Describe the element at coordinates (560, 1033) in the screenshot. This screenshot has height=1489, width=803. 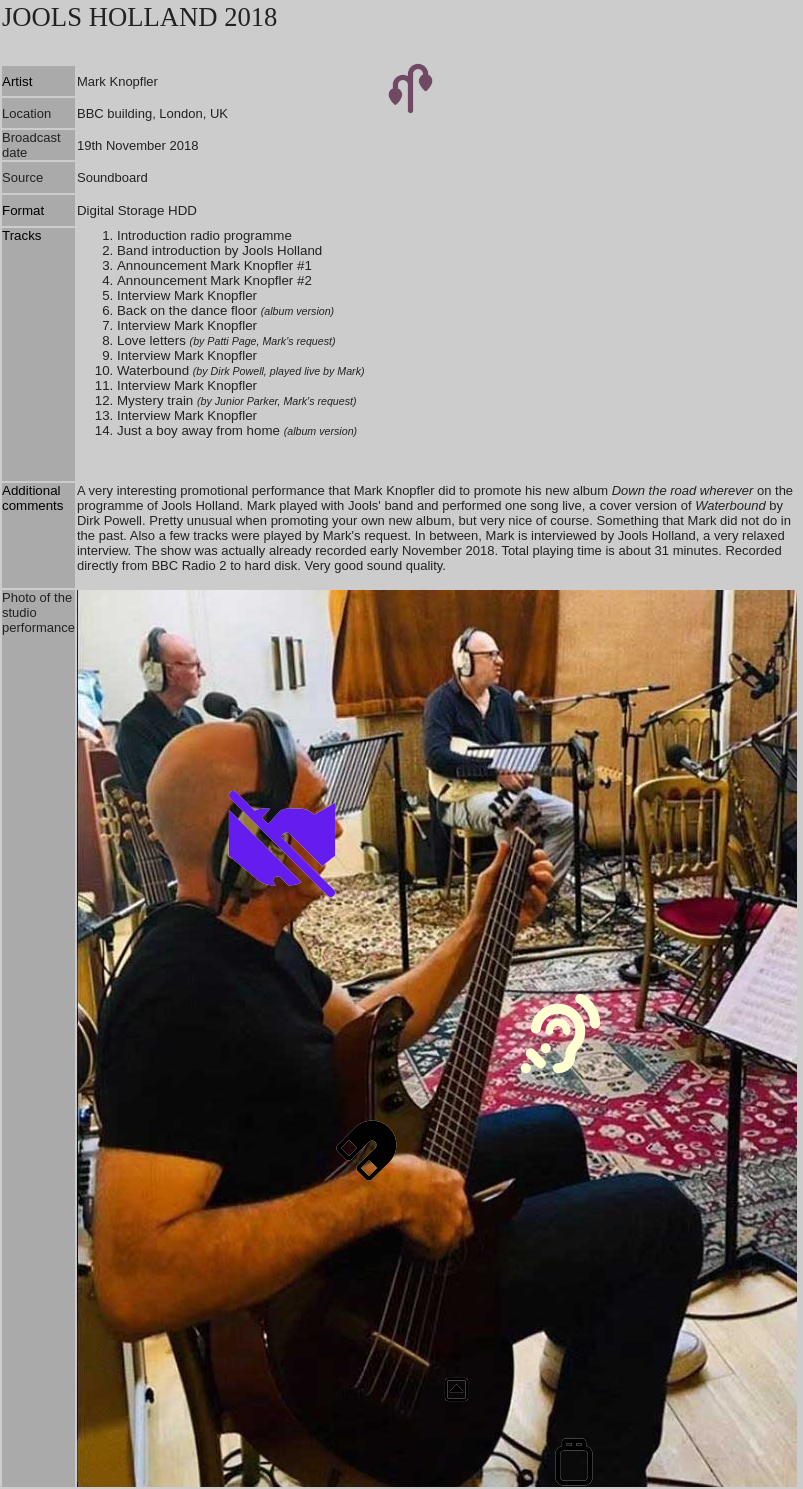
I see `enable accessibility audio features` at that location.